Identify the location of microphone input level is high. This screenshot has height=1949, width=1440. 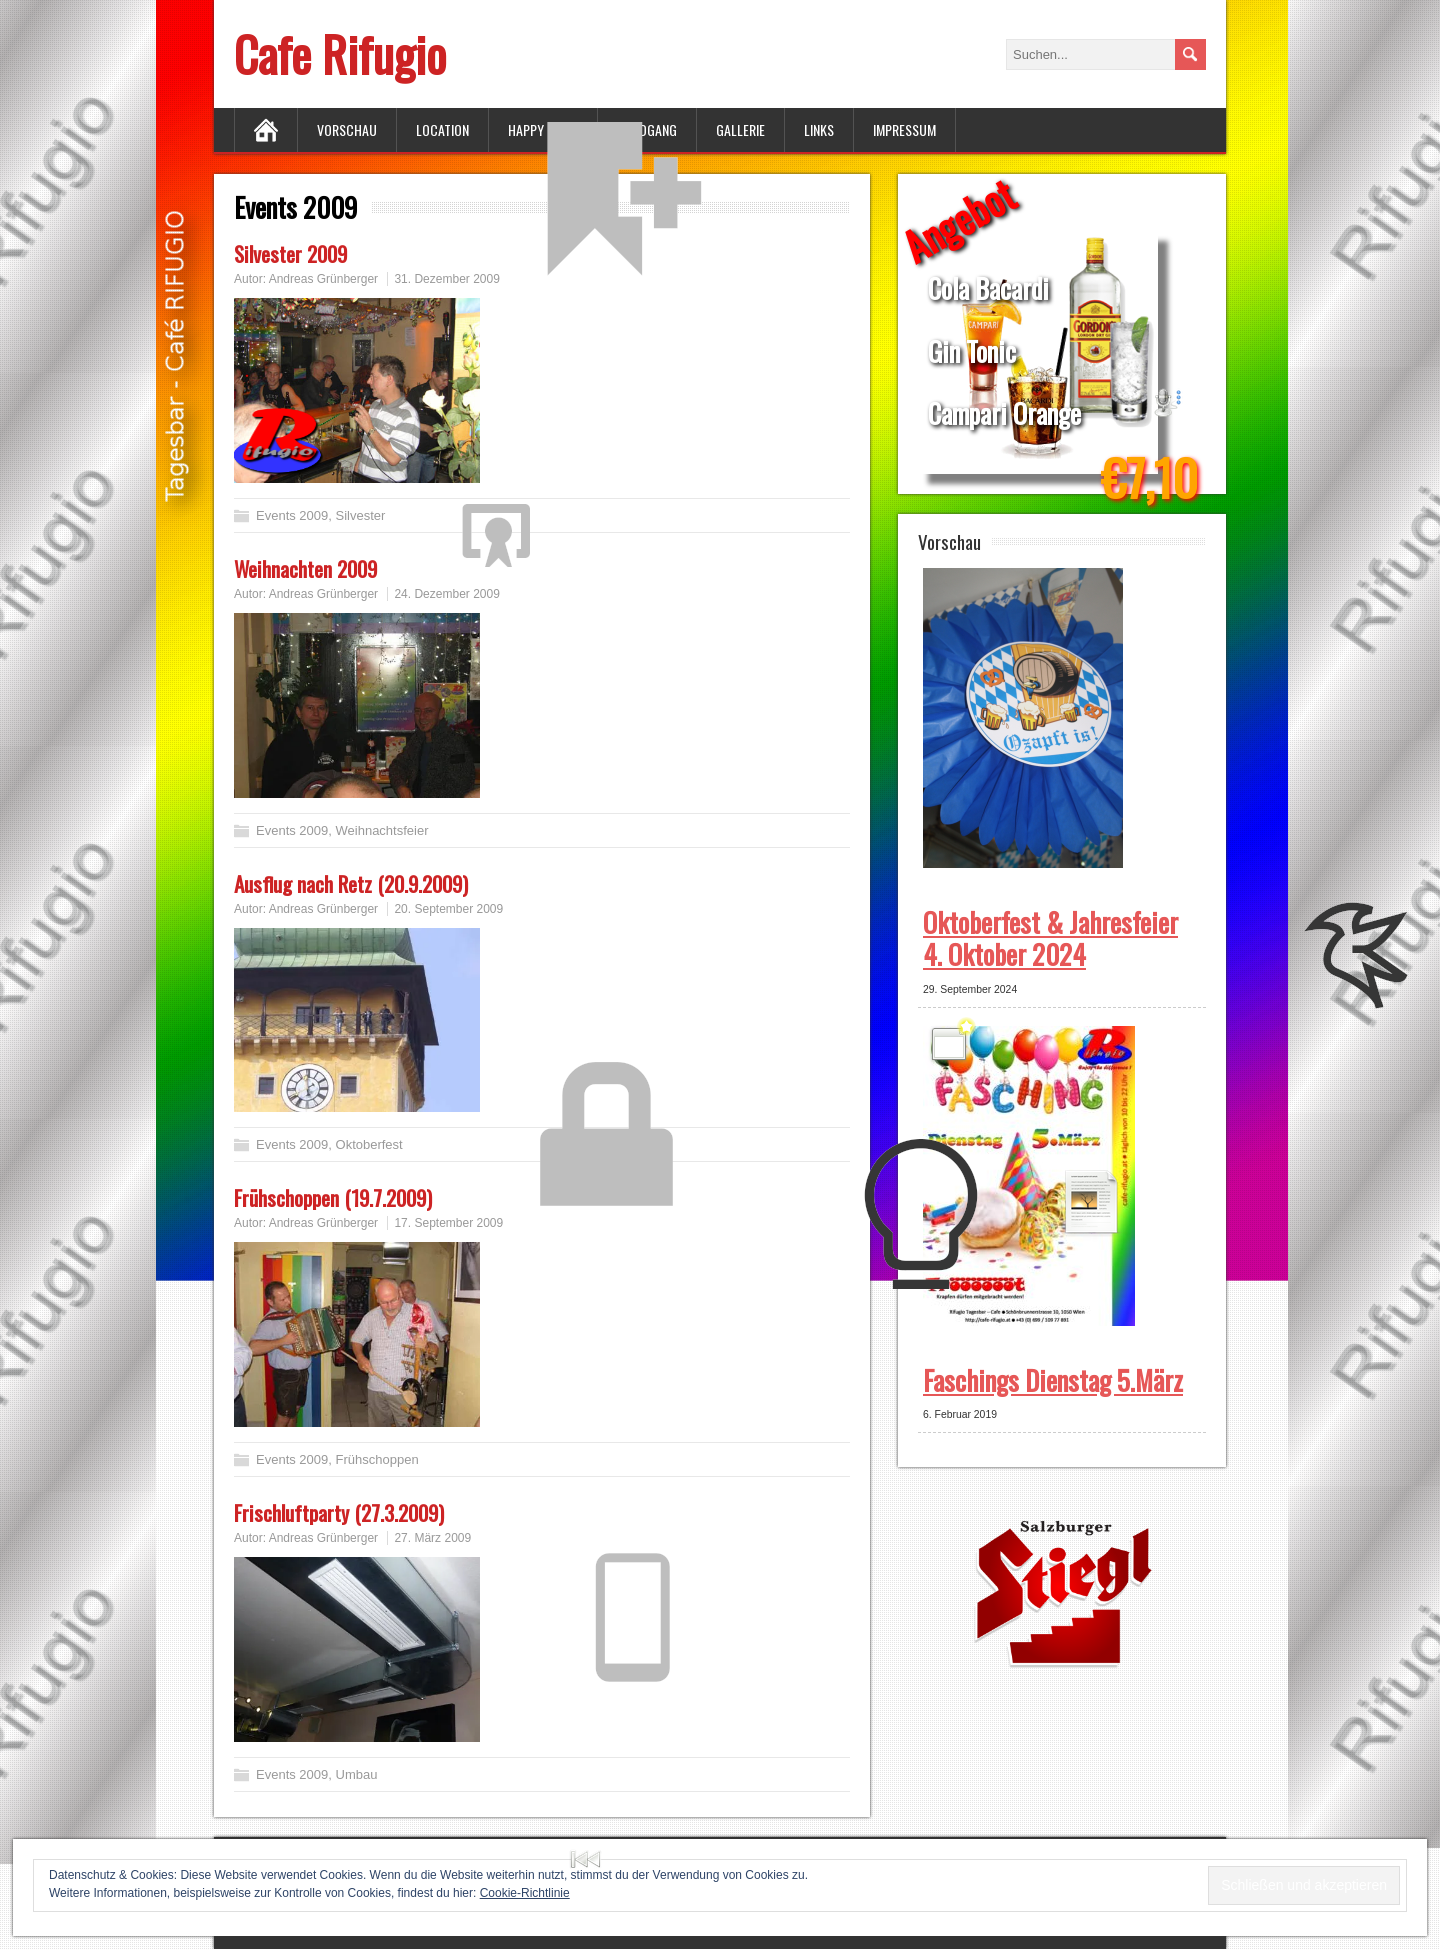
(1168, 403).